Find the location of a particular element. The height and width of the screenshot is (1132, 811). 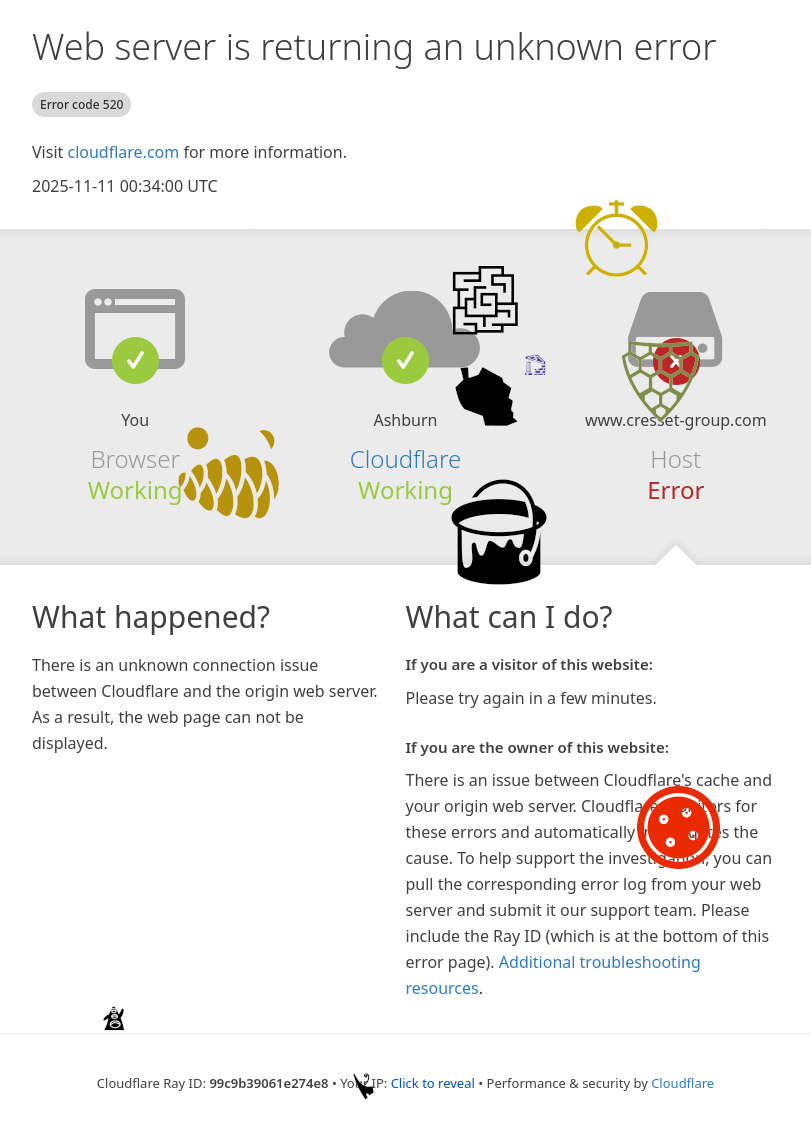

select tanzania as your country or region is located at coordinates (486, 396).